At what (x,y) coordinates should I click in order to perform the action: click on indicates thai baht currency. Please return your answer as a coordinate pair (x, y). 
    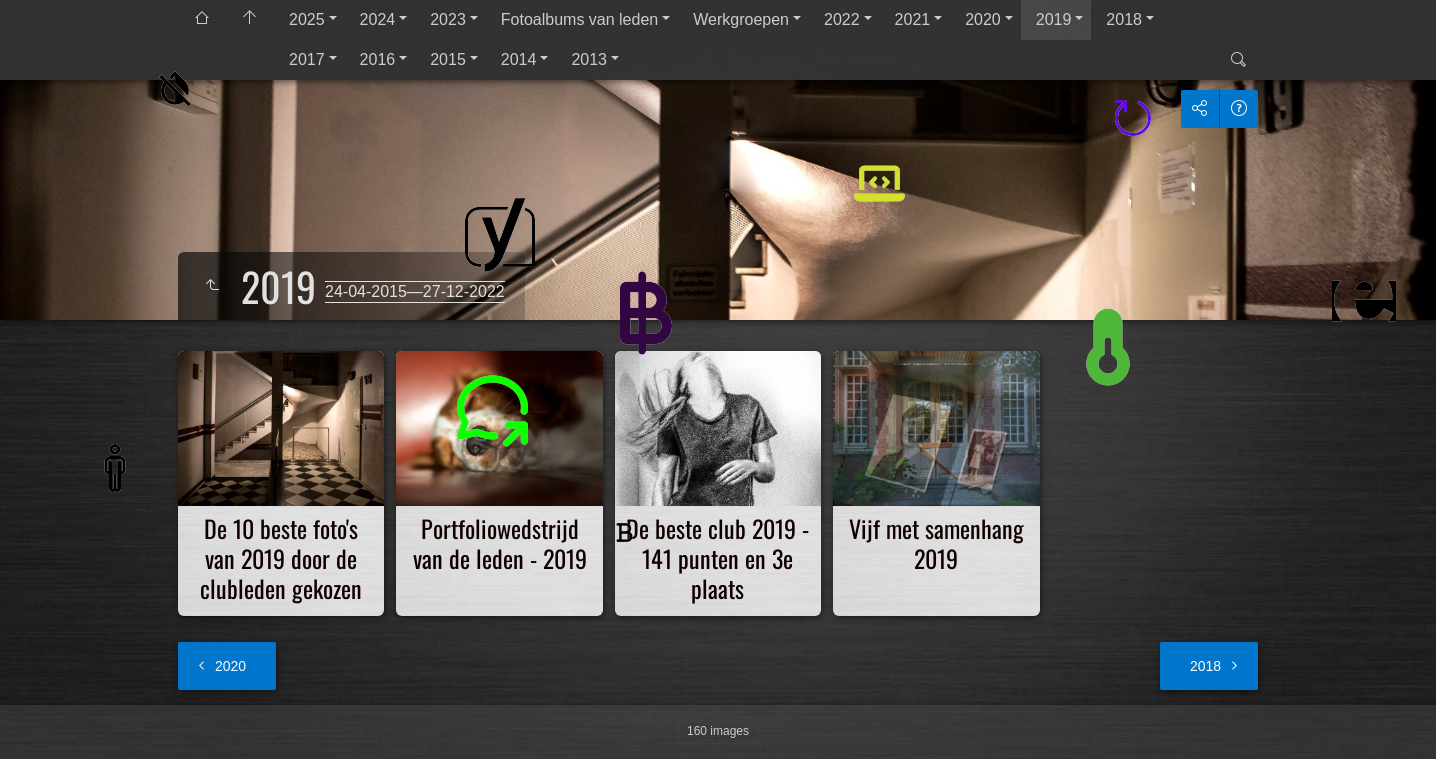
    Looking at the image, I should click on (646, 313).